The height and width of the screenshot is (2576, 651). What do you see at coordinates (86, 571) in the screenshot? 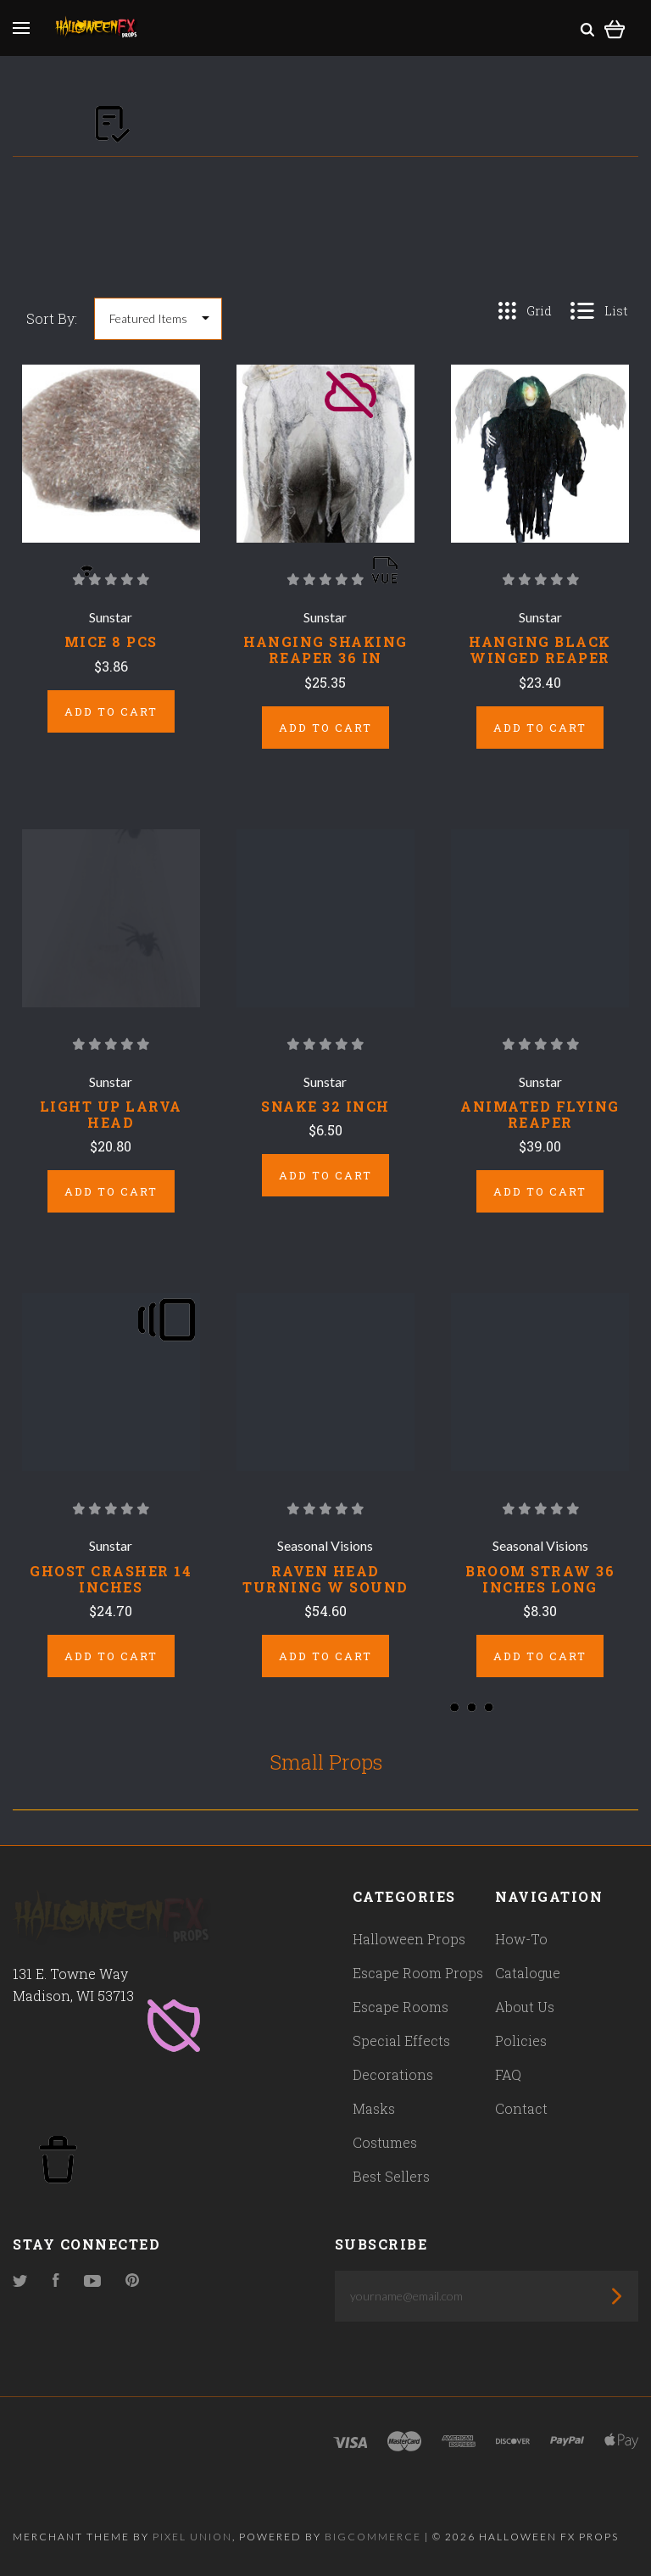
I see `calibrate compass or direction sensor` at bounding box center [86, 571].